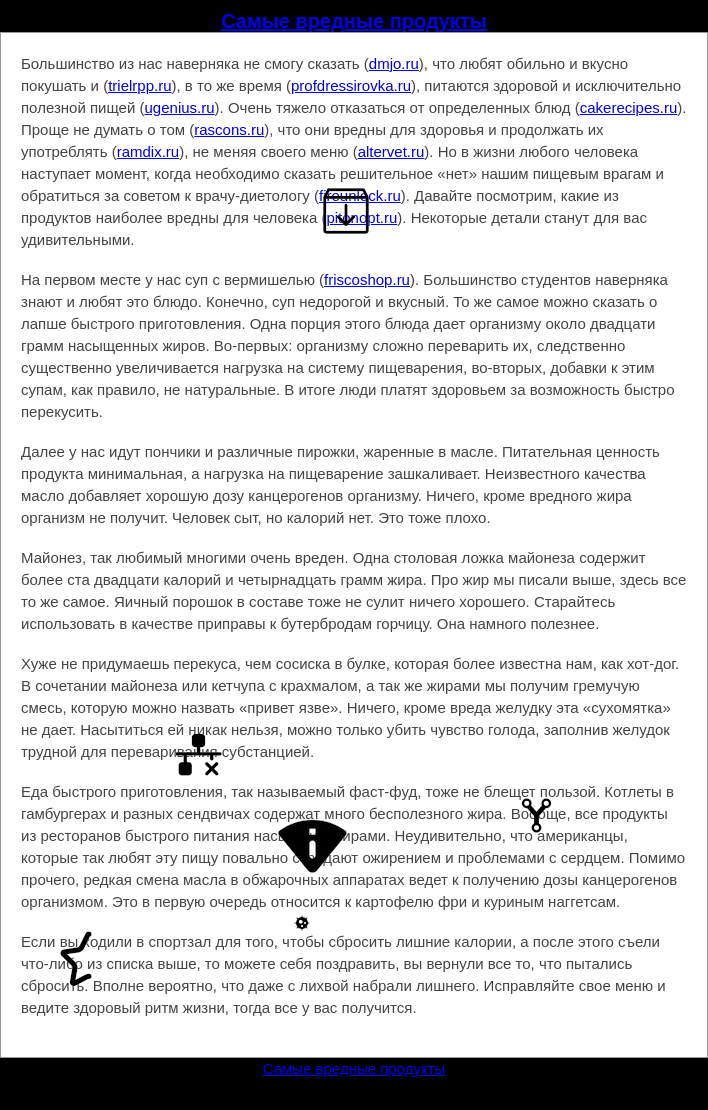 This screenshot has height=1110, width=708. I want to click on download to storage or archive, so click(346, 211).